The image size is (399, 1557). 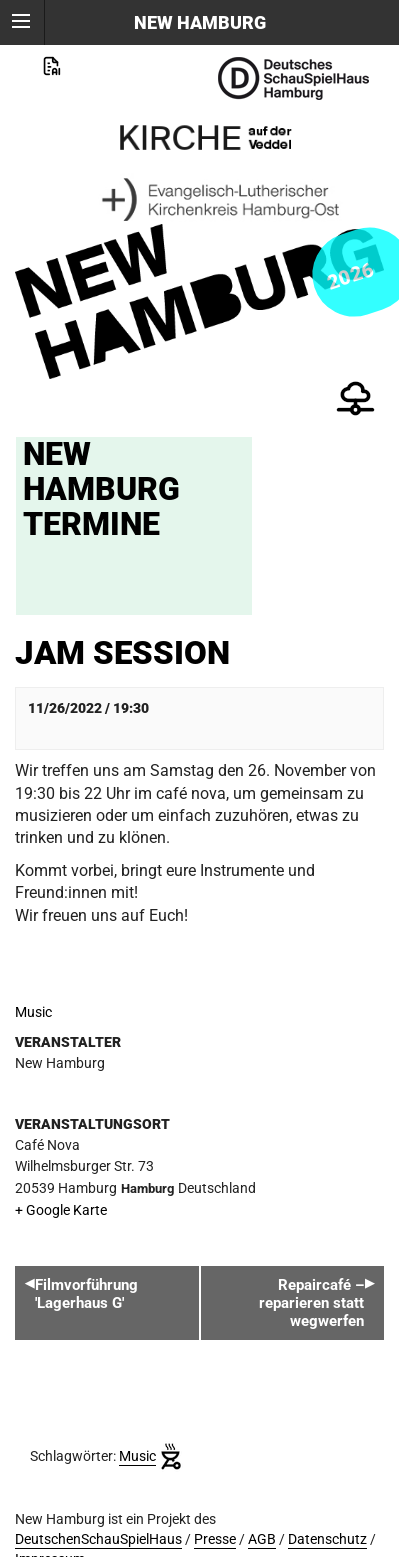 I want to click on cloud data sync or connection status, so click(x=355, y=398).